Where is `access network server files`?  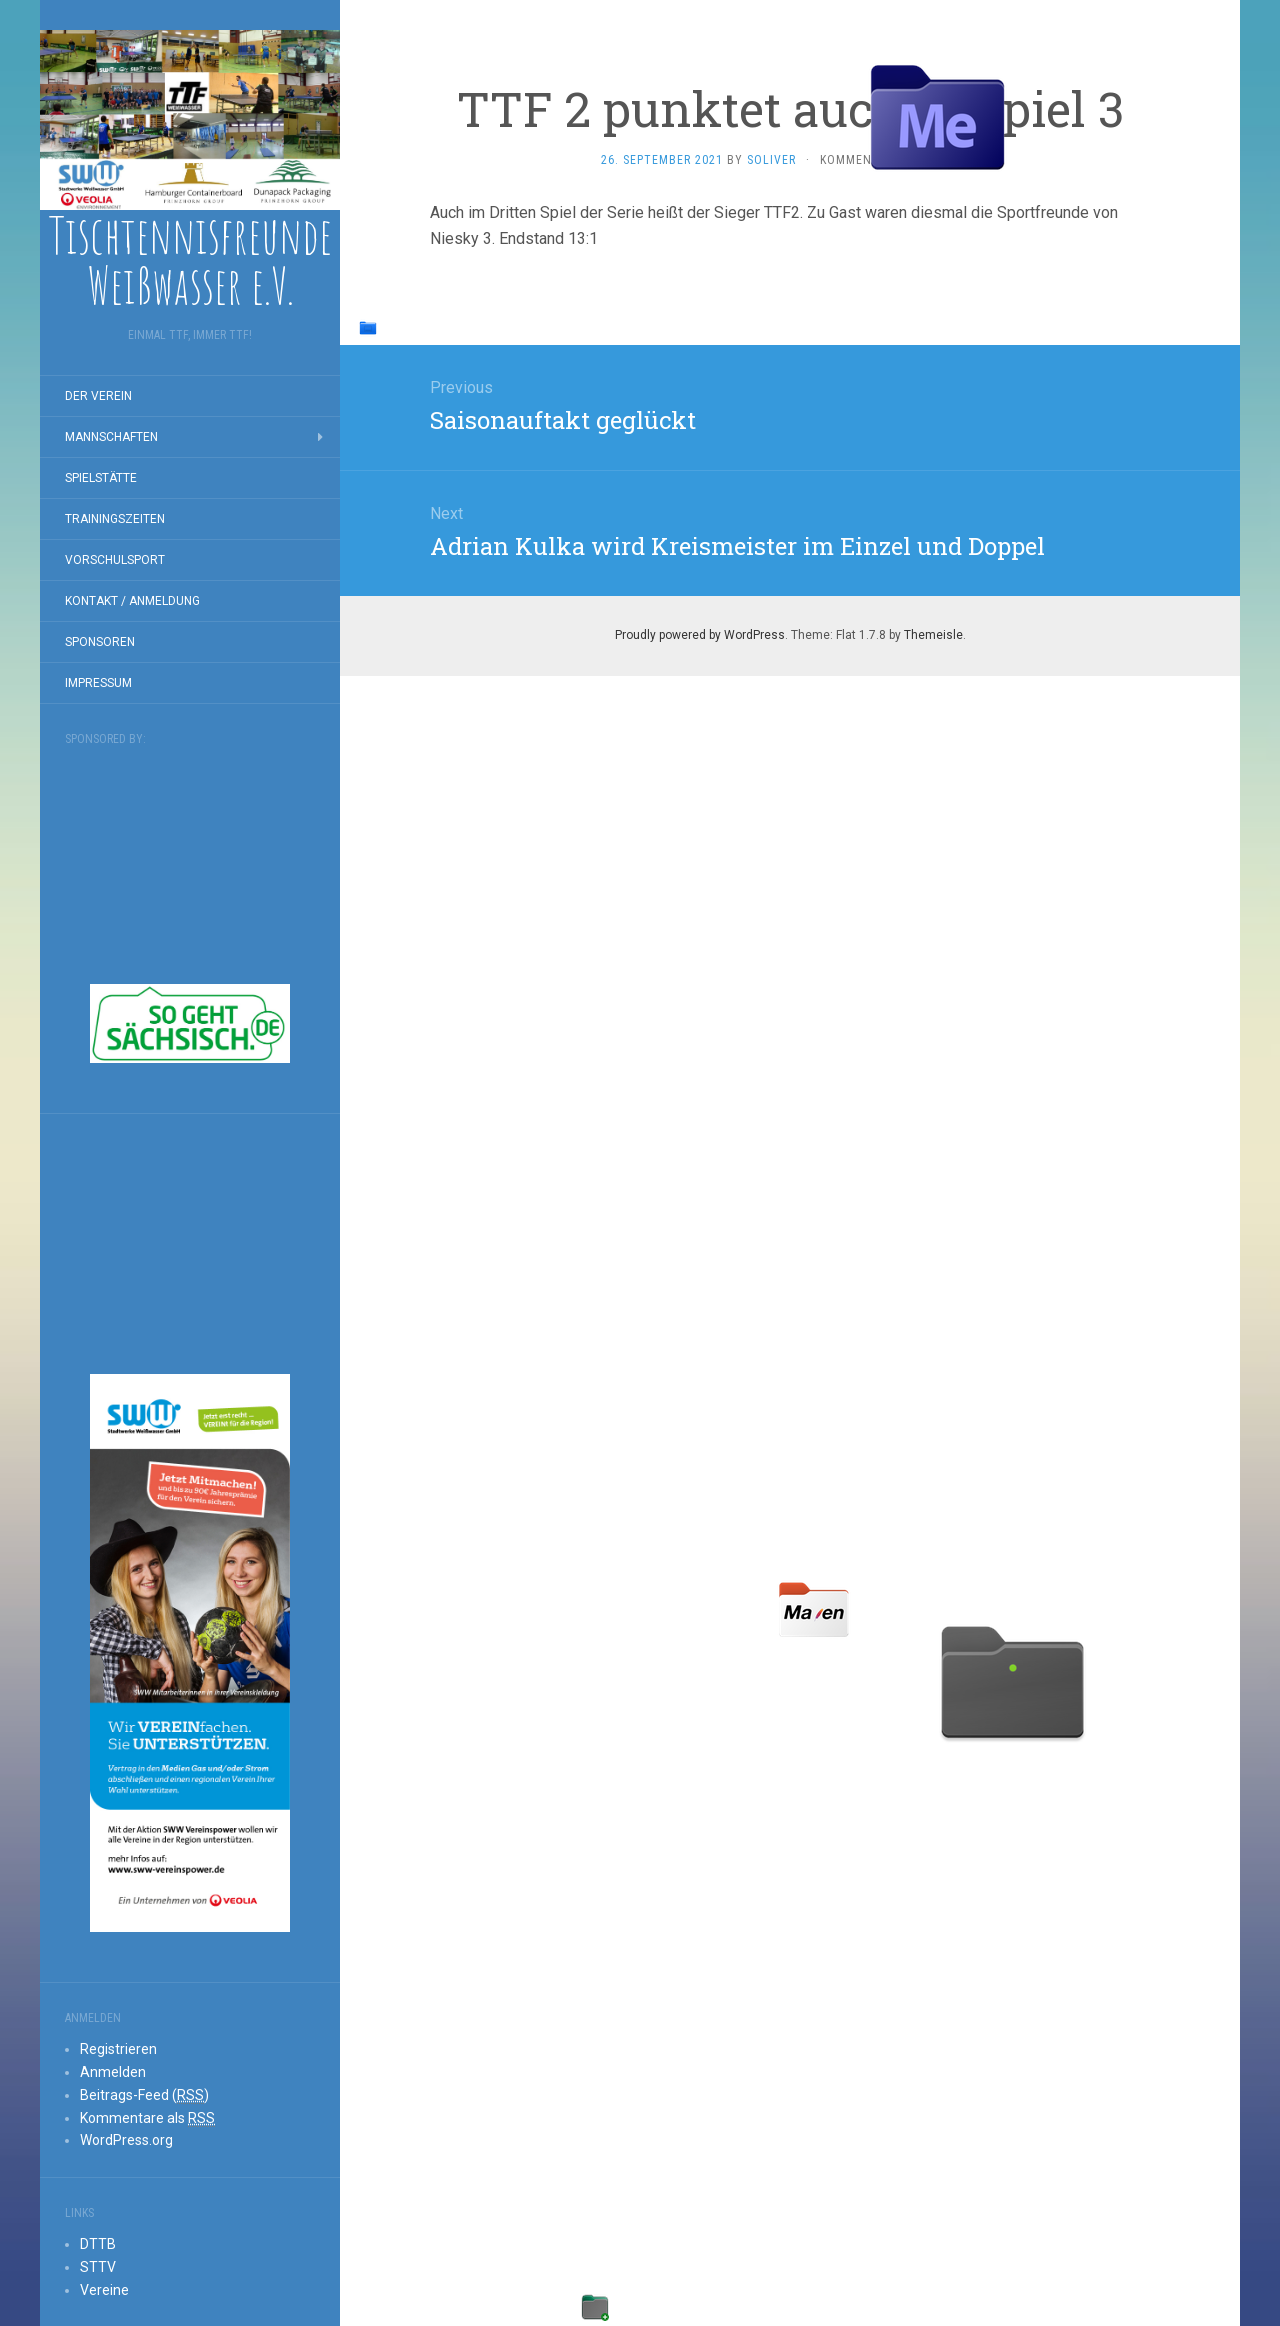
access network server files is located at coordinates (1012, 1686).